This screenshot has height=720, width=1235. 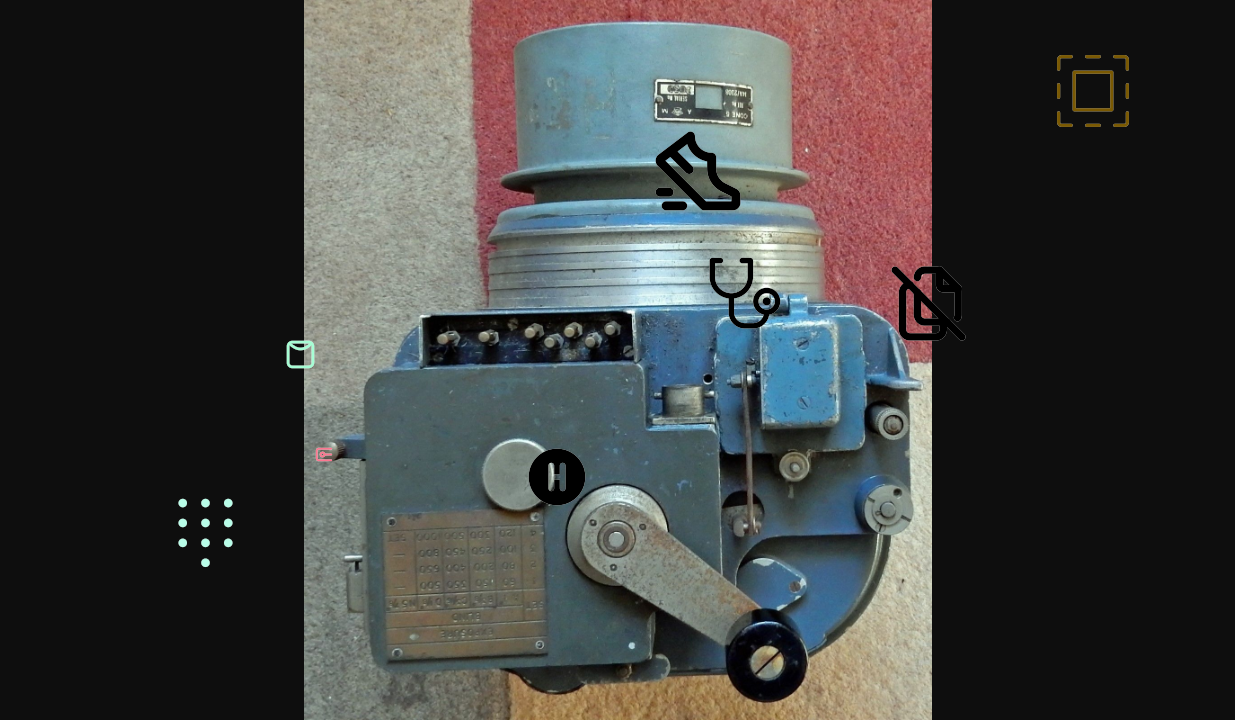 What do you see at coordinates (323, 454) in the screenshot?
I see `access your wallet or payment methods` at bounding box center [323, 454].